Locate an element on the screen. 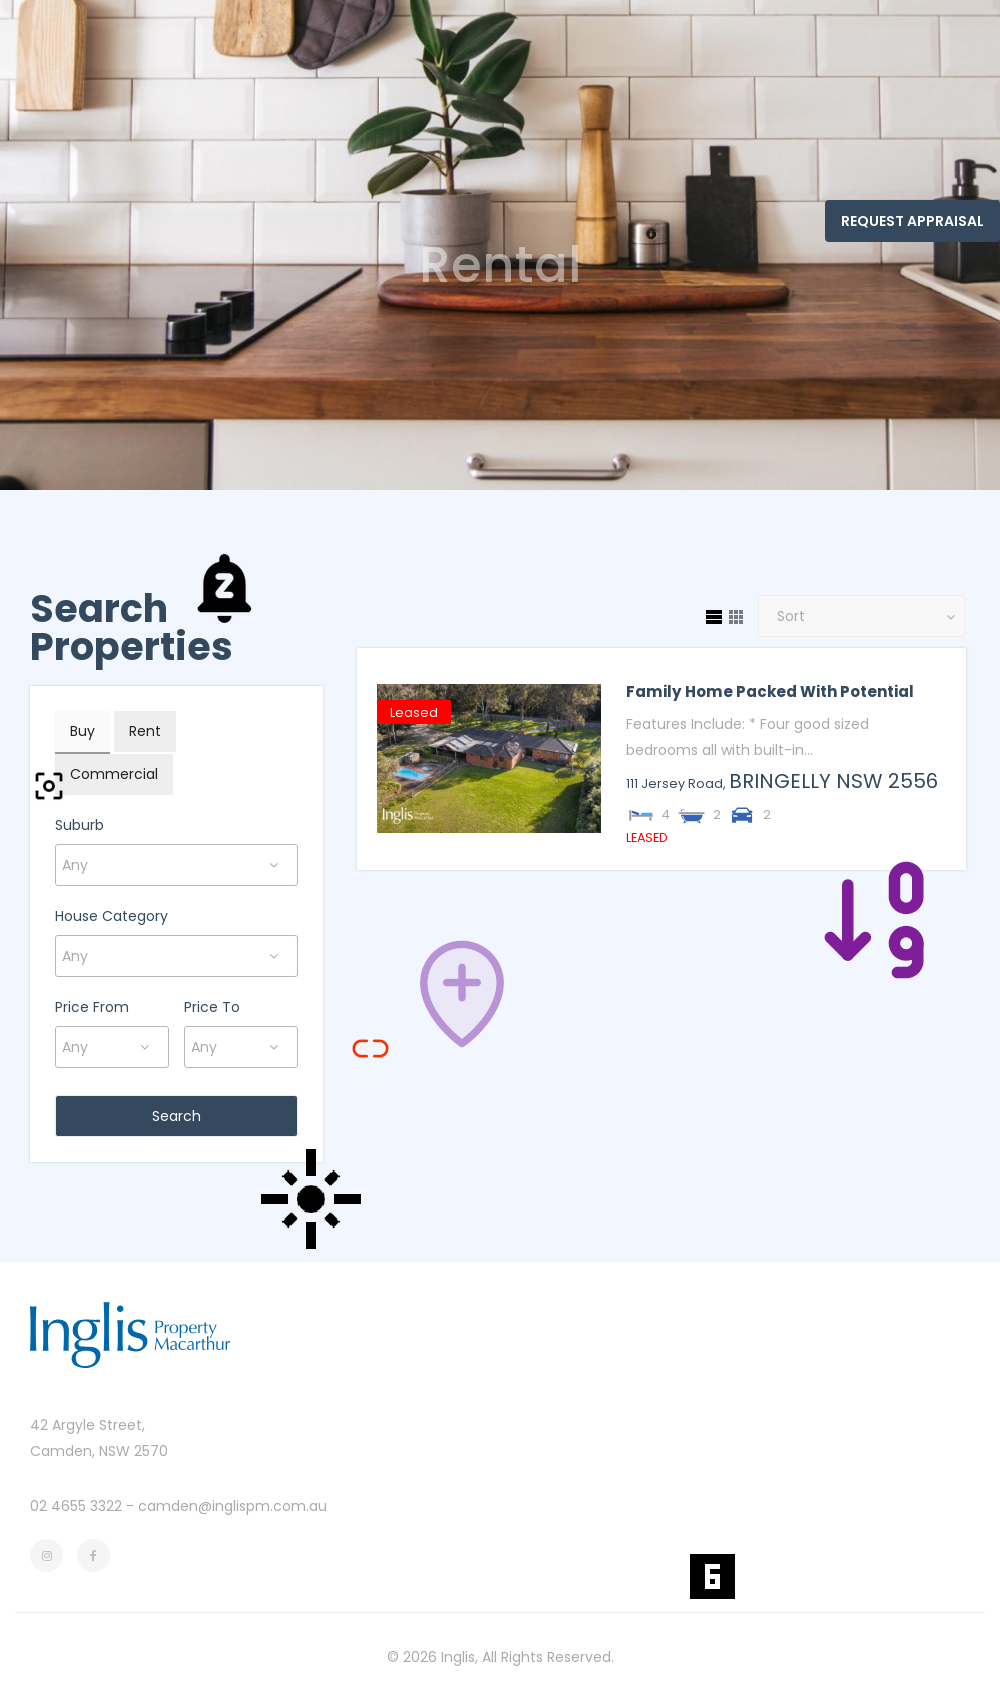 This screenshot has width=1000, height=1701. add a lens flare effect to an image is located at coordinates (311, 1199).